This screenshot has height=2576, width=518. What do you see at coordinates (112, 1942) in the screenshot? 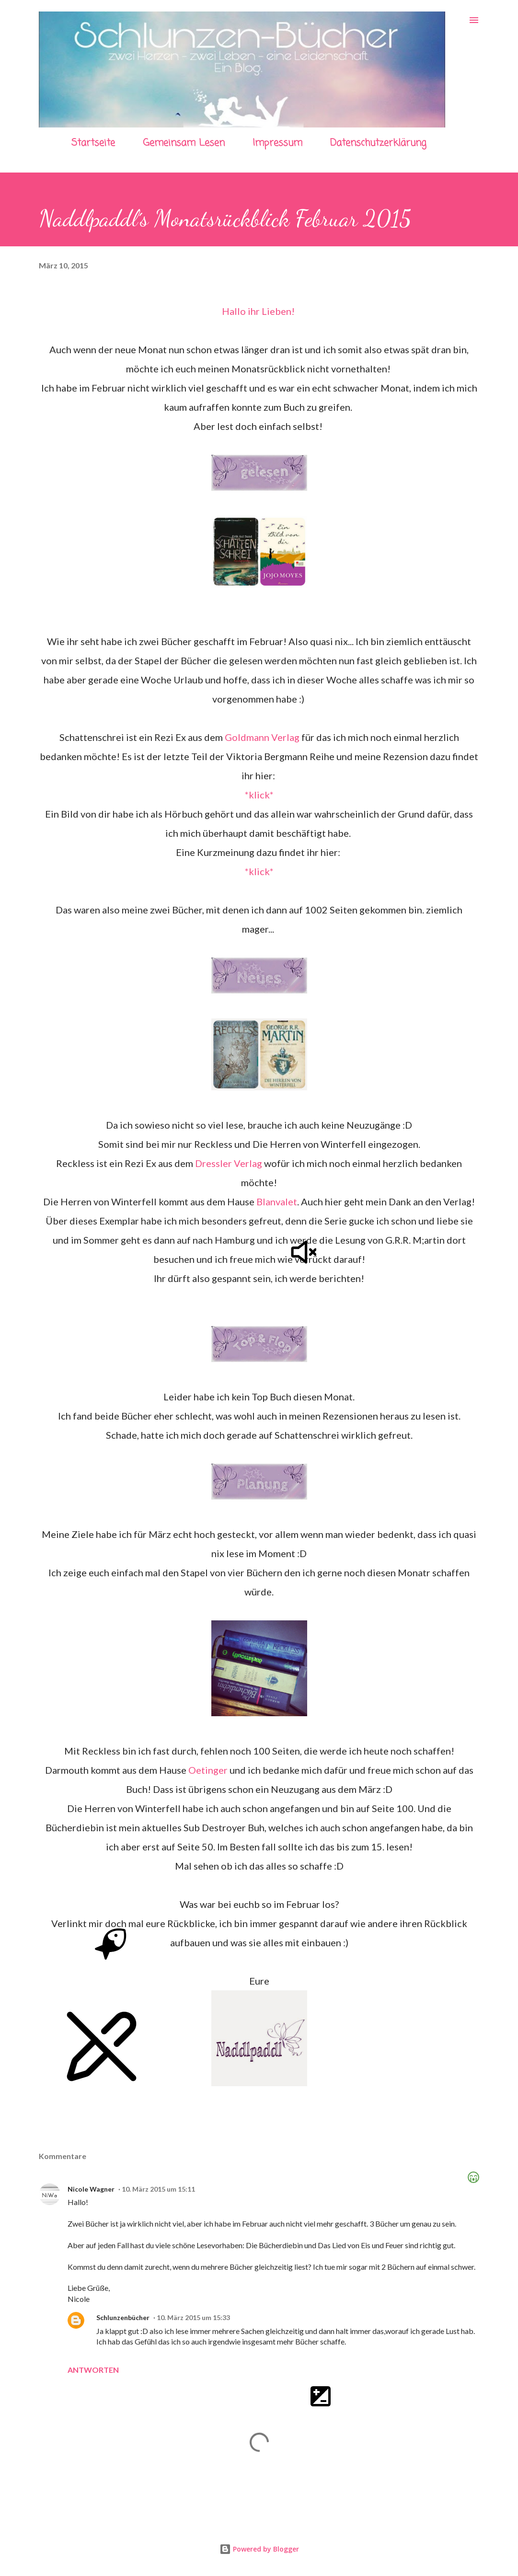
I see `access fishing or marine-related features` at bounding box center [112, 1942].